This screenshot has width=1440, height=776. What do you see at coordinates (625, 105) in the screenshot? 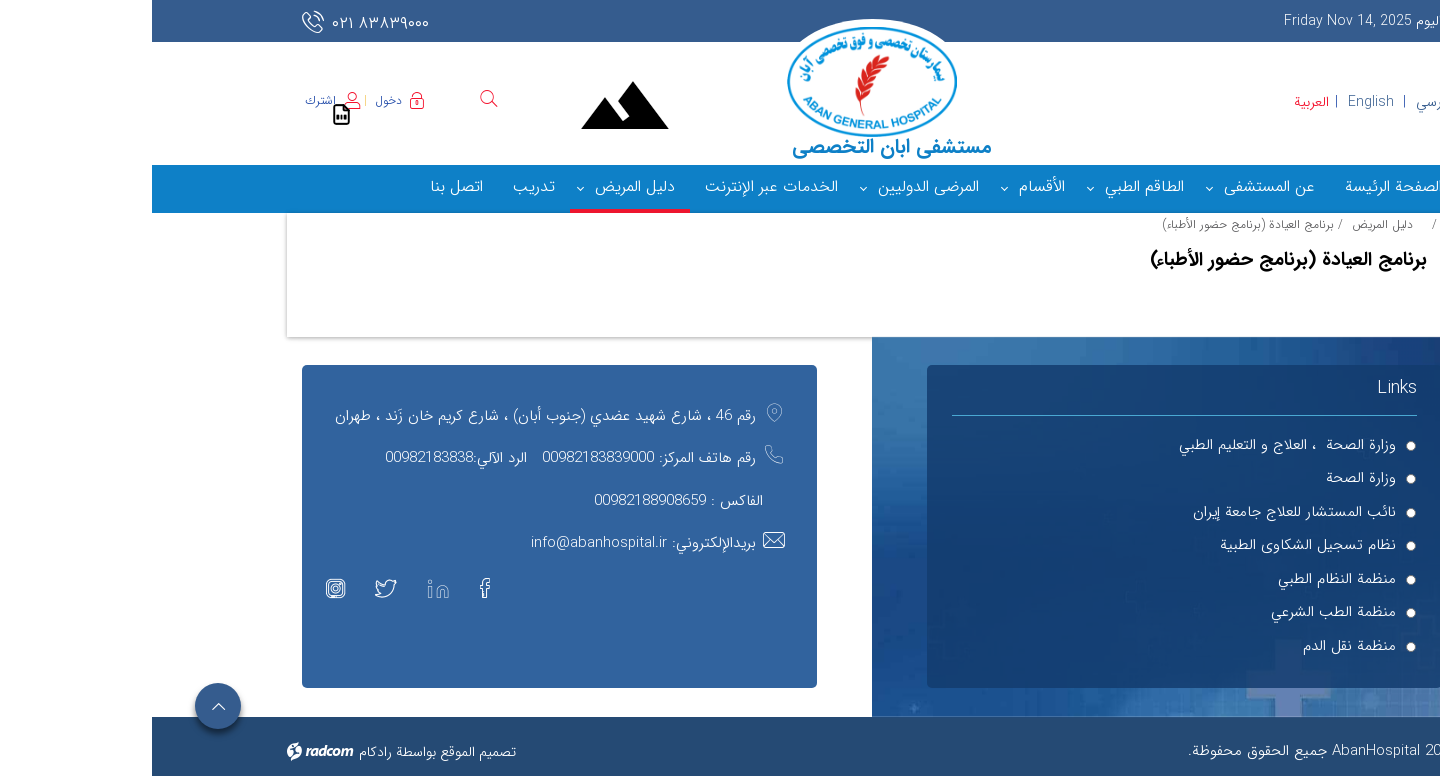
I see `view landscape or nature photos` at bounding box center [625, 105].